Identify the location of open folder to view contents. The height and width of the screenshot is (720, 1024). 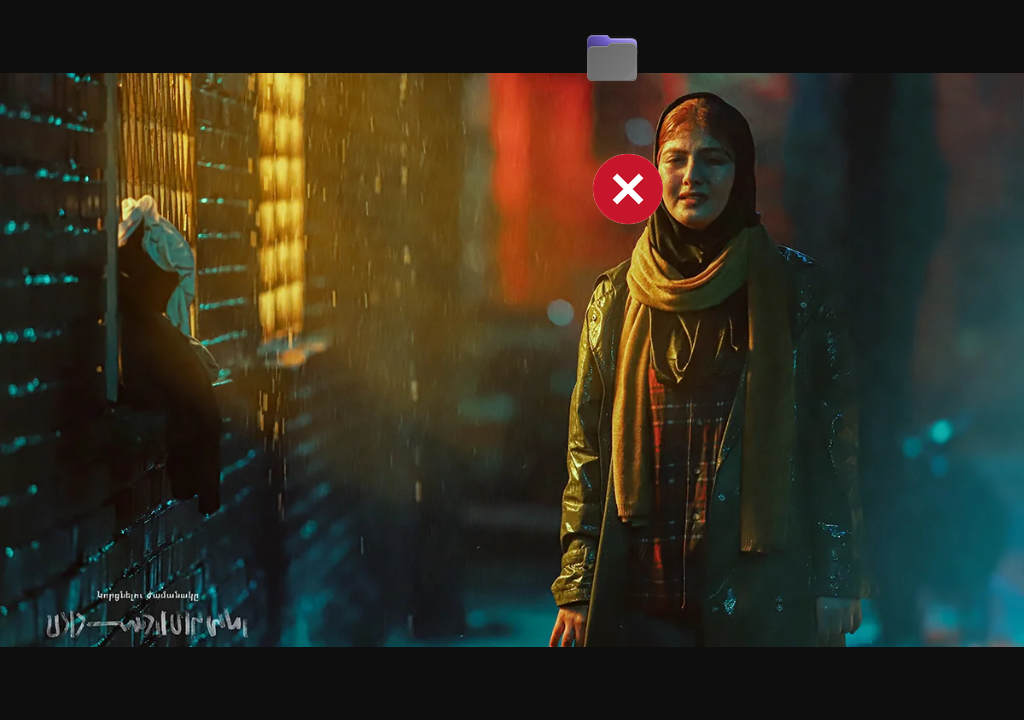
(612, 58).